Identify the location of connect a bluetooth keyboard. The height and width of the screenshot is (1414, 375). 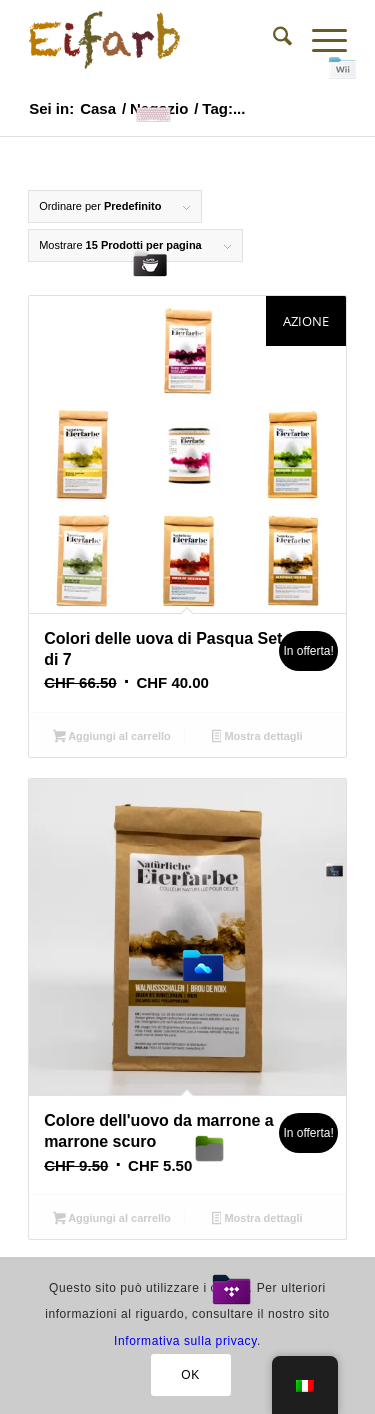
(153, 114).